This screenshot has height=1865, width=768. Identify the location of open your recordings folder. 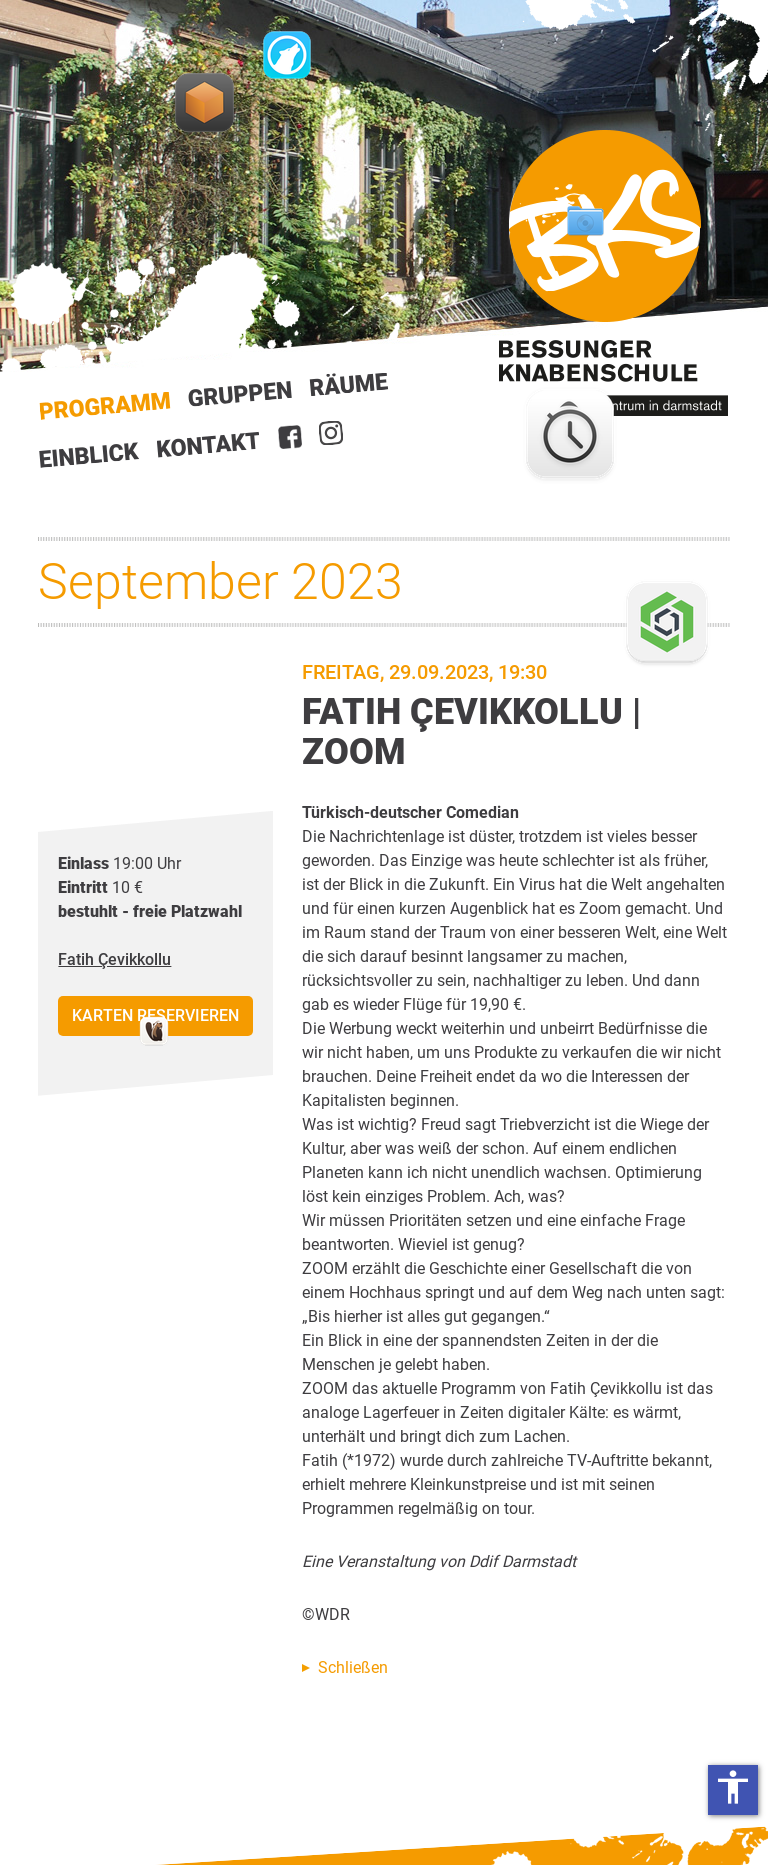
(585, 220).